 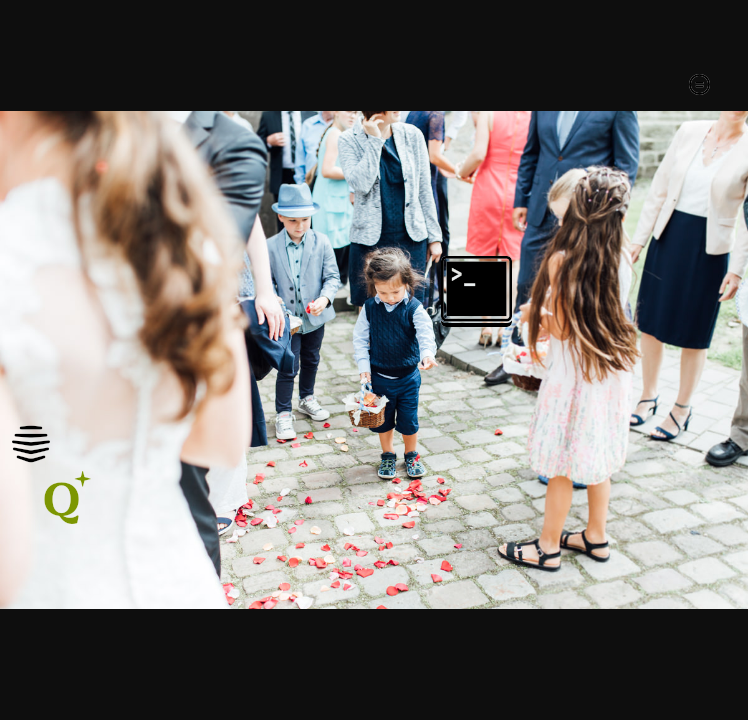 What do you see at coordinates (67, 497) in the screenshot?
I see `open qwant search engine` at bounding box center [67, 497].